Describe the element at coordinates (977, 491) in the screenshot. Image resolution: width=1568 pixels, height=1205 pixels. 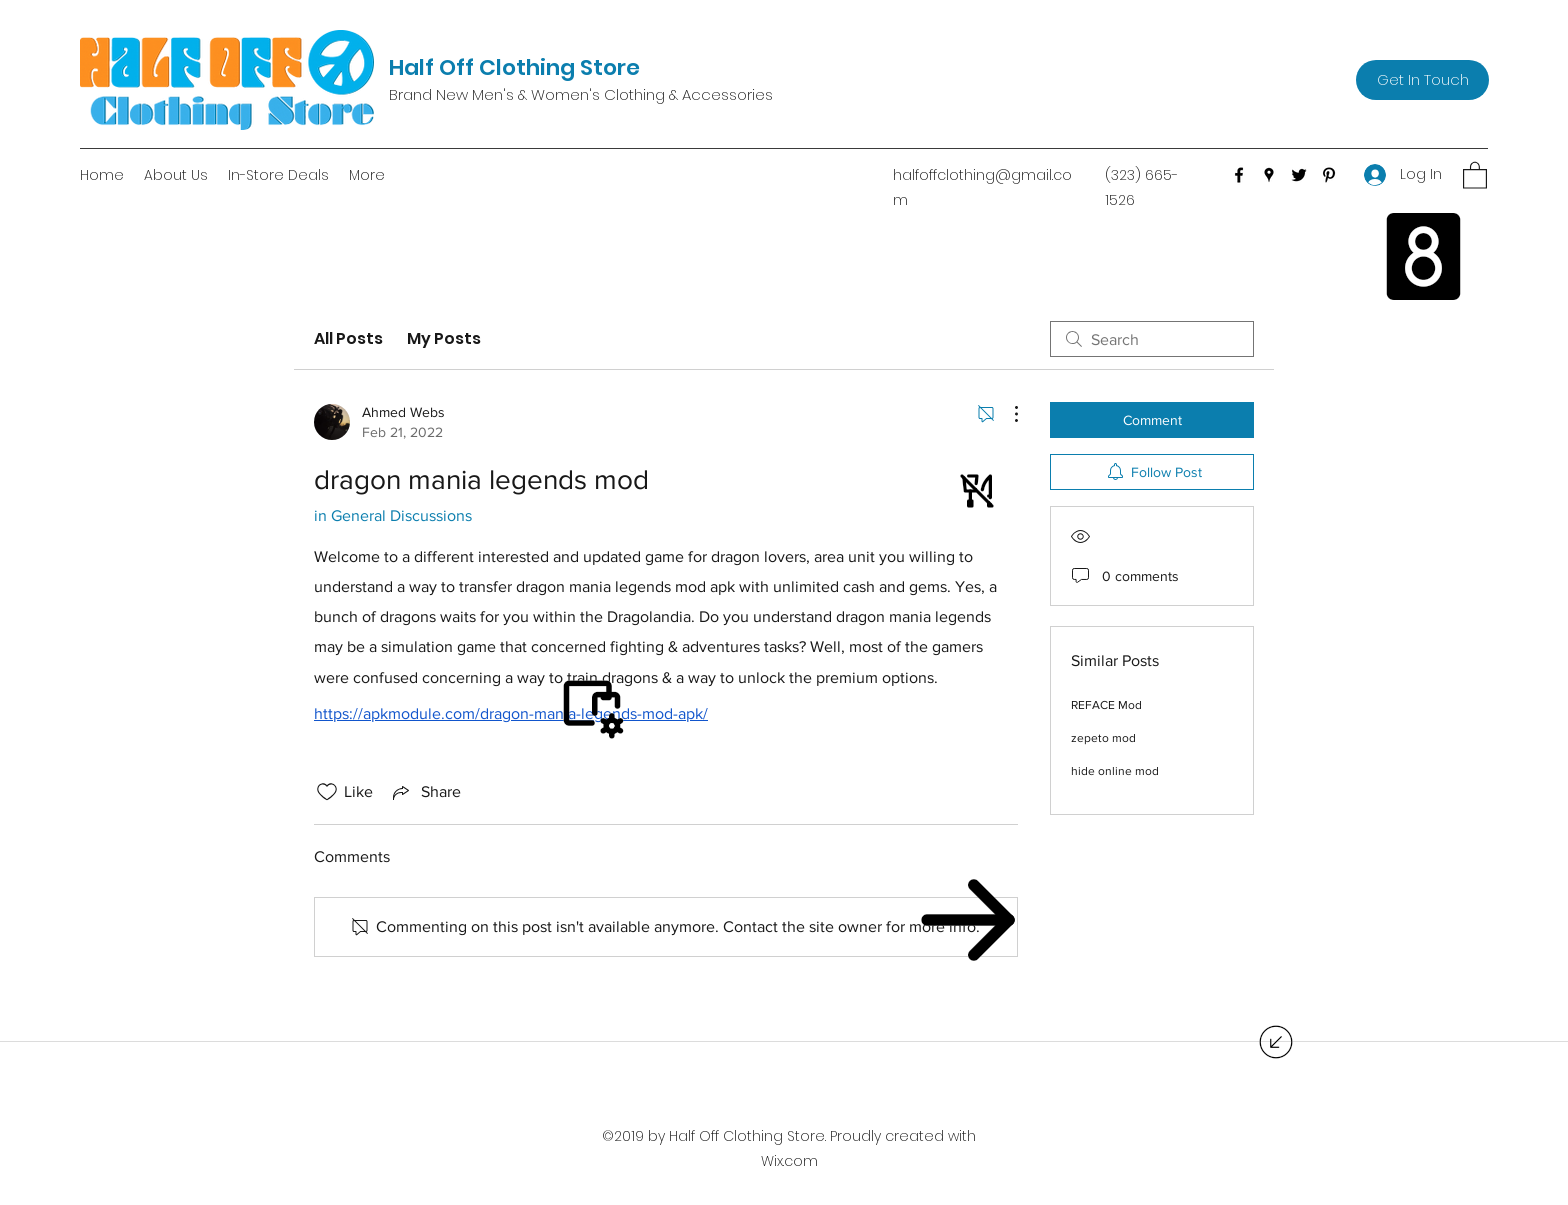
I see `indicates cooking or kitchen features are disabled` at that location.